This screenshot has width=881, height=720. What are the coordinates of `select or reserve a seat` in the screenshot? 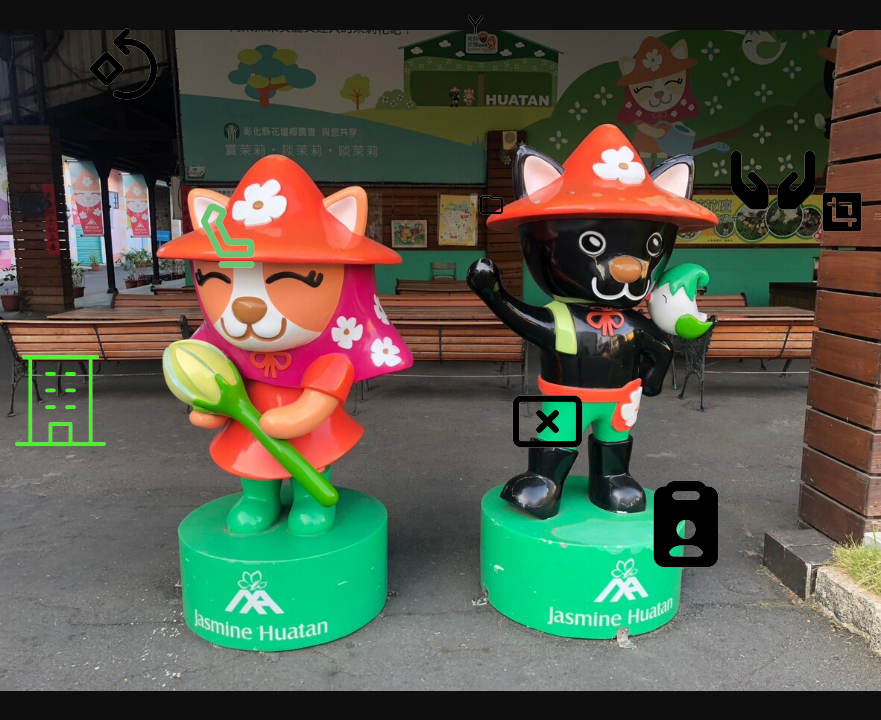 It's located at (226, 235).